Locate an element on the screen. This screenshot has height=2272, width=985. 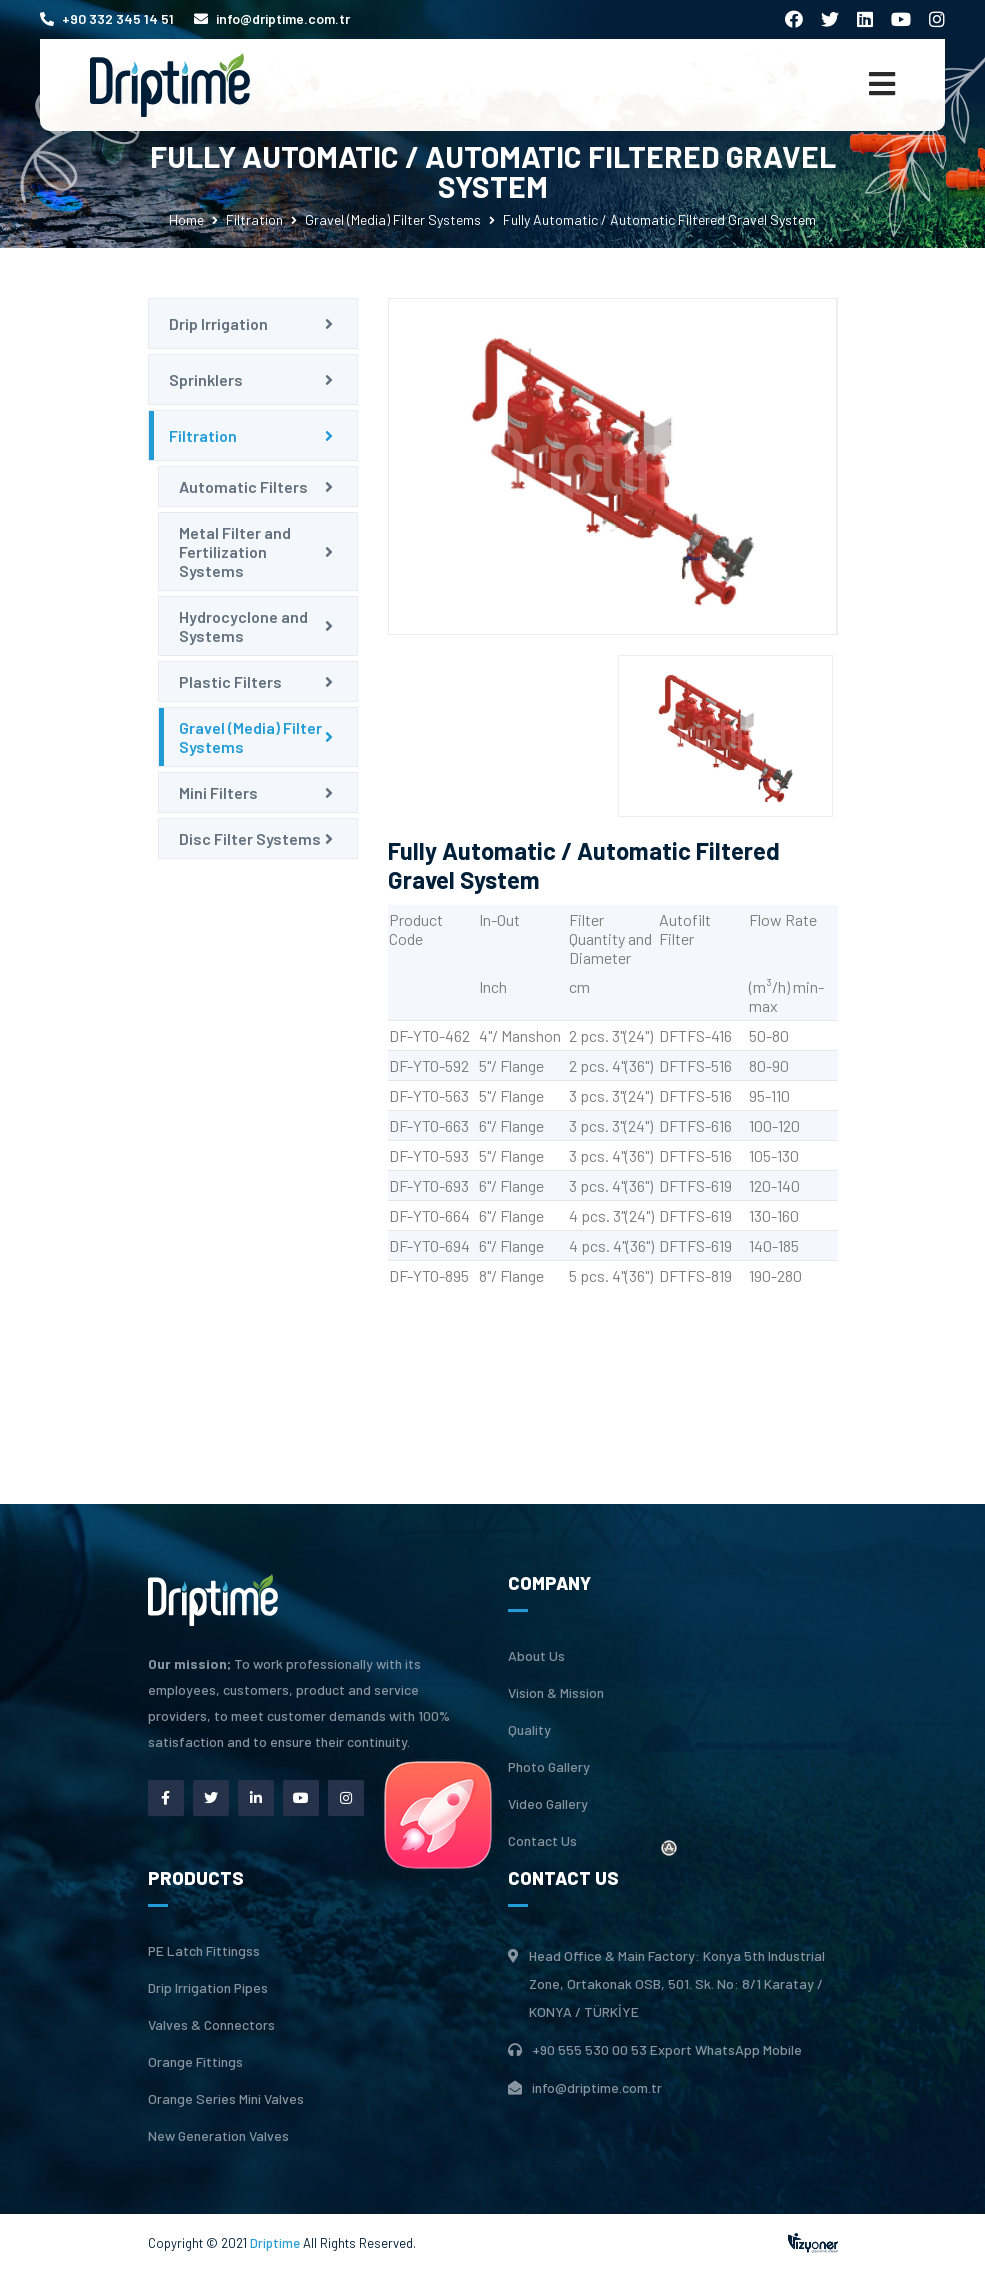
open the games app is located at coordinates (438, 1815).